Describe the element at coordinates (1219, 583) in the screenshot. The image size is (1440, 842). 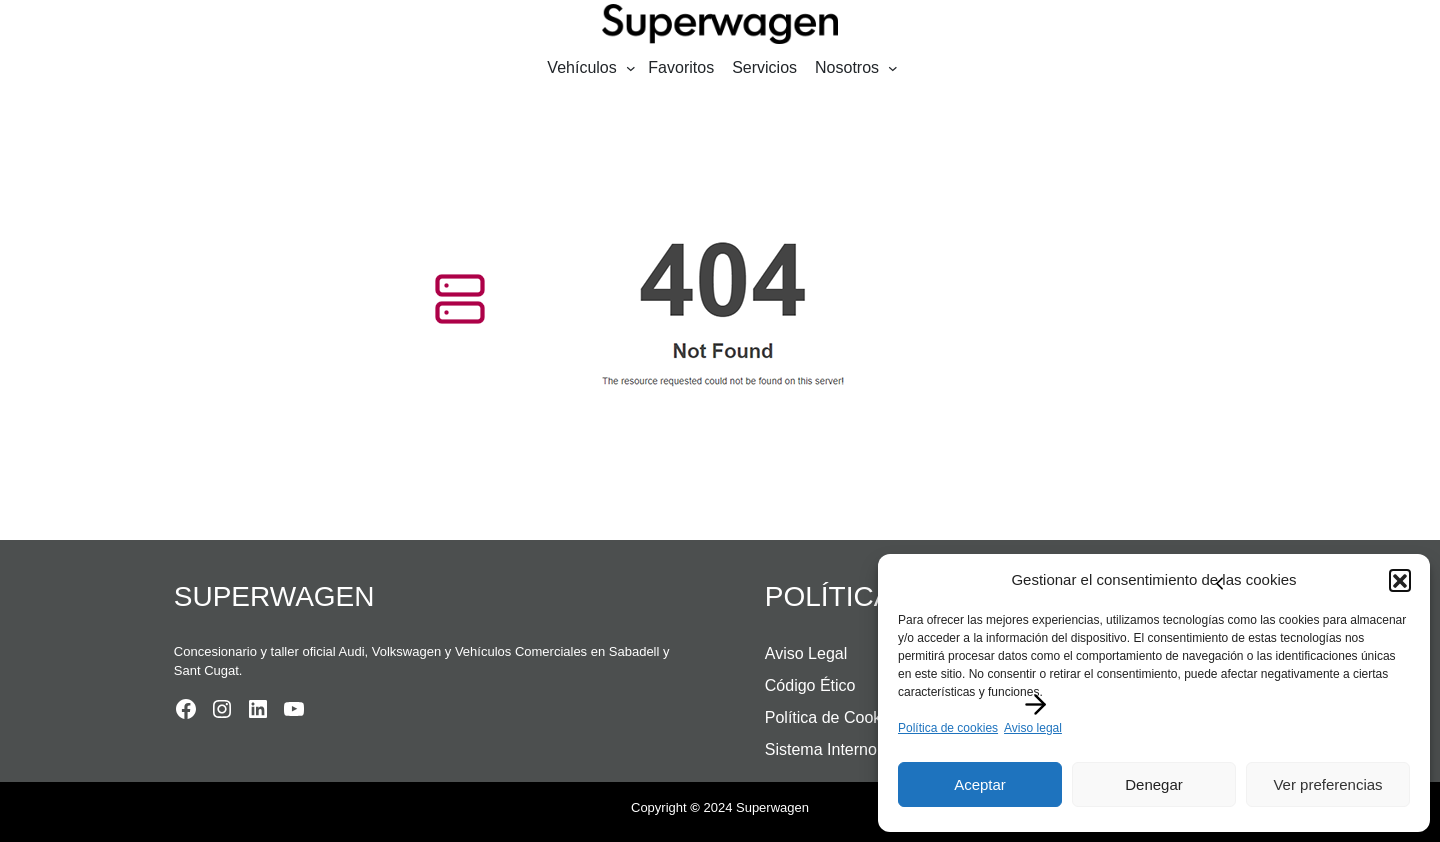
I see `go back to the previous screen` at that location.